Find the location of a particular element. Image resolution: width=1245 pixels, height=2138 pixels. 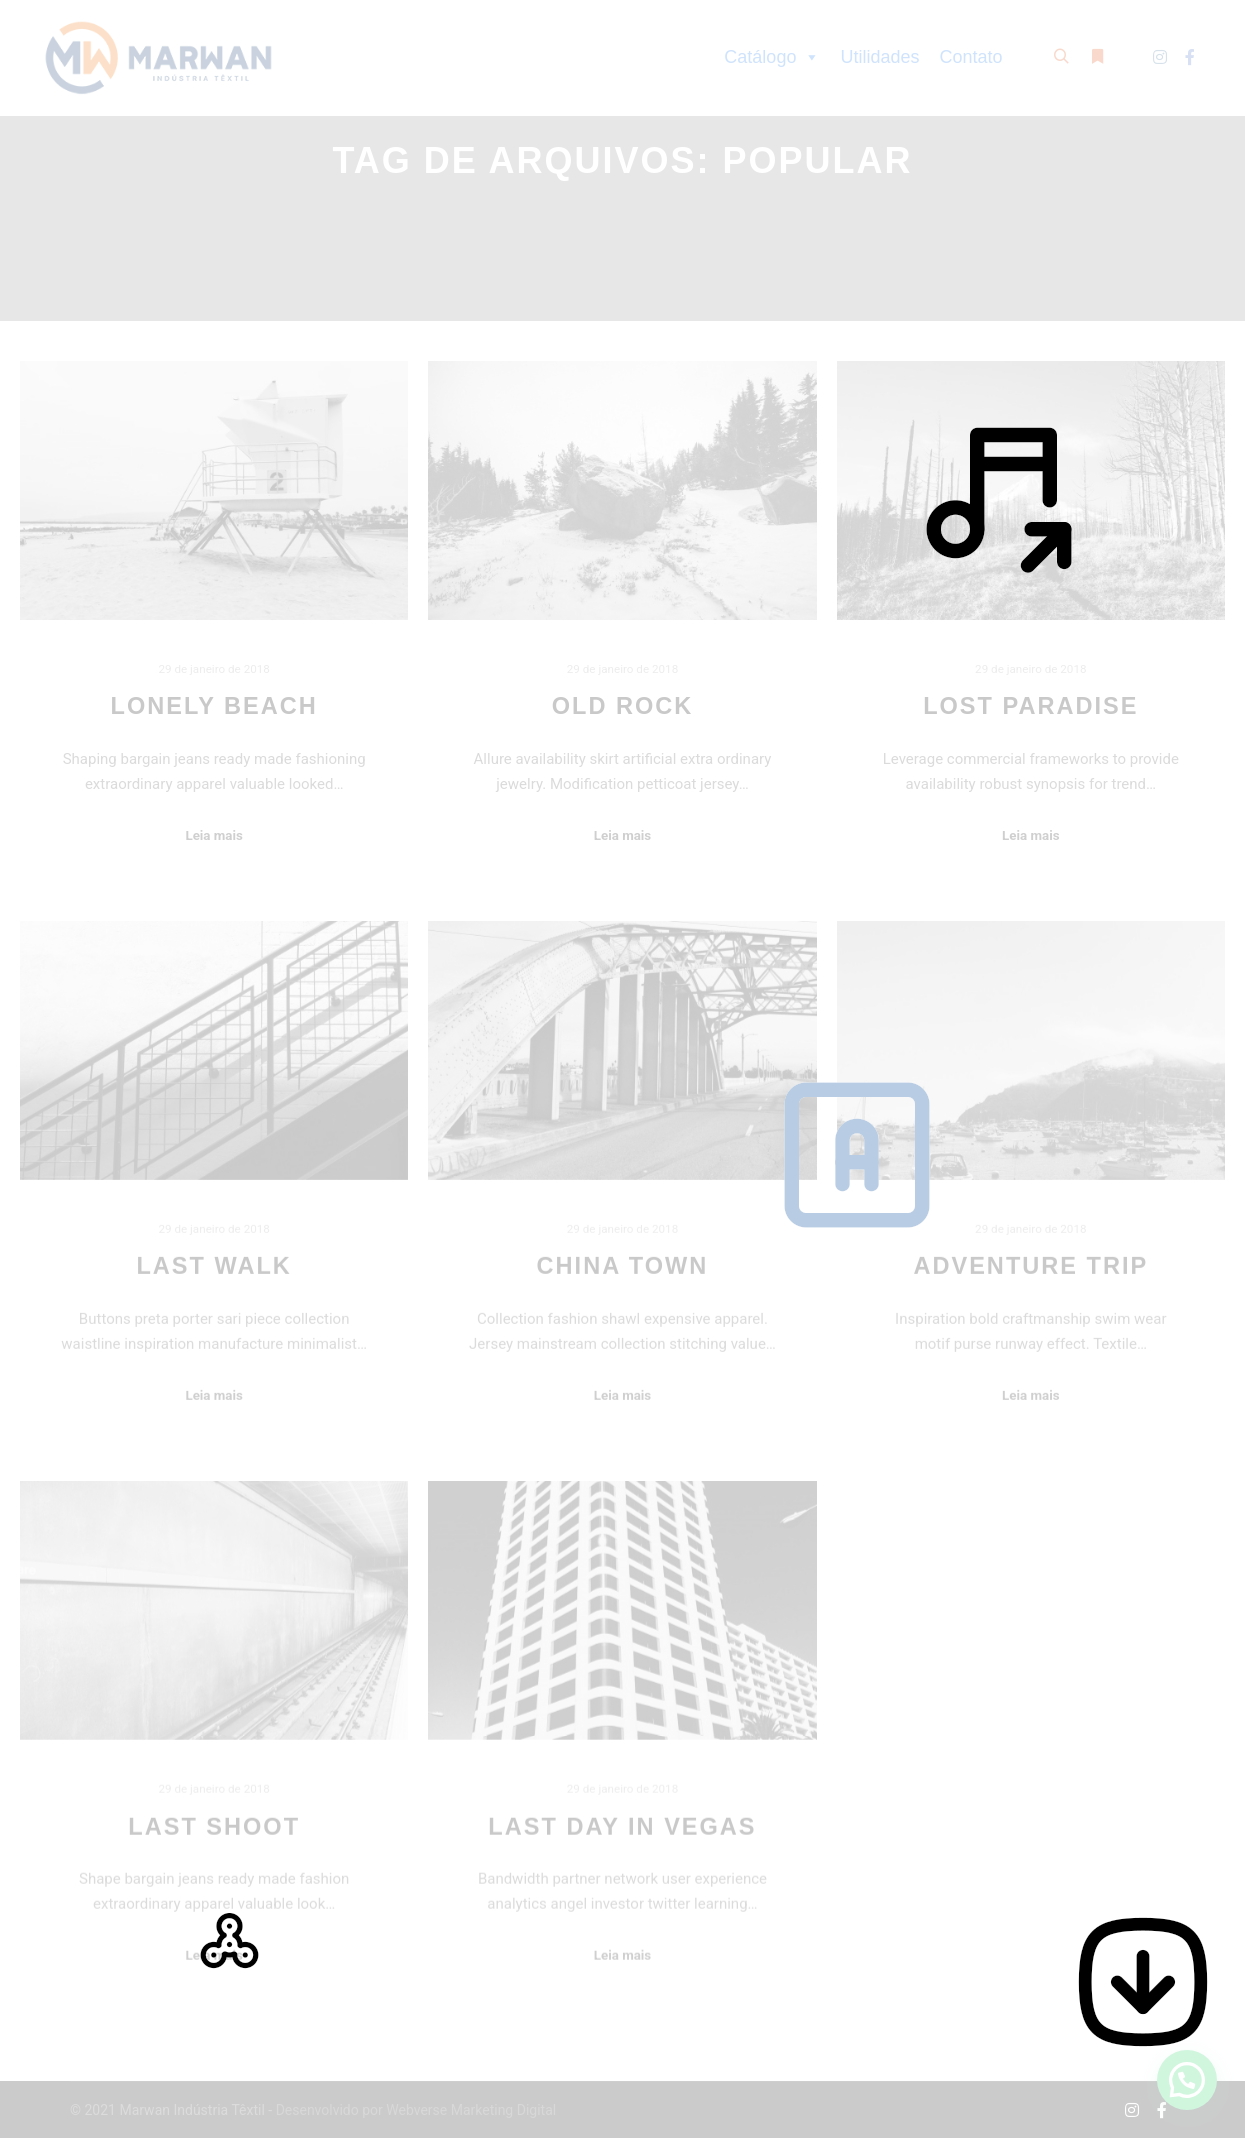

indicates loading or processing in progress is located at coordinates (229, 1944).